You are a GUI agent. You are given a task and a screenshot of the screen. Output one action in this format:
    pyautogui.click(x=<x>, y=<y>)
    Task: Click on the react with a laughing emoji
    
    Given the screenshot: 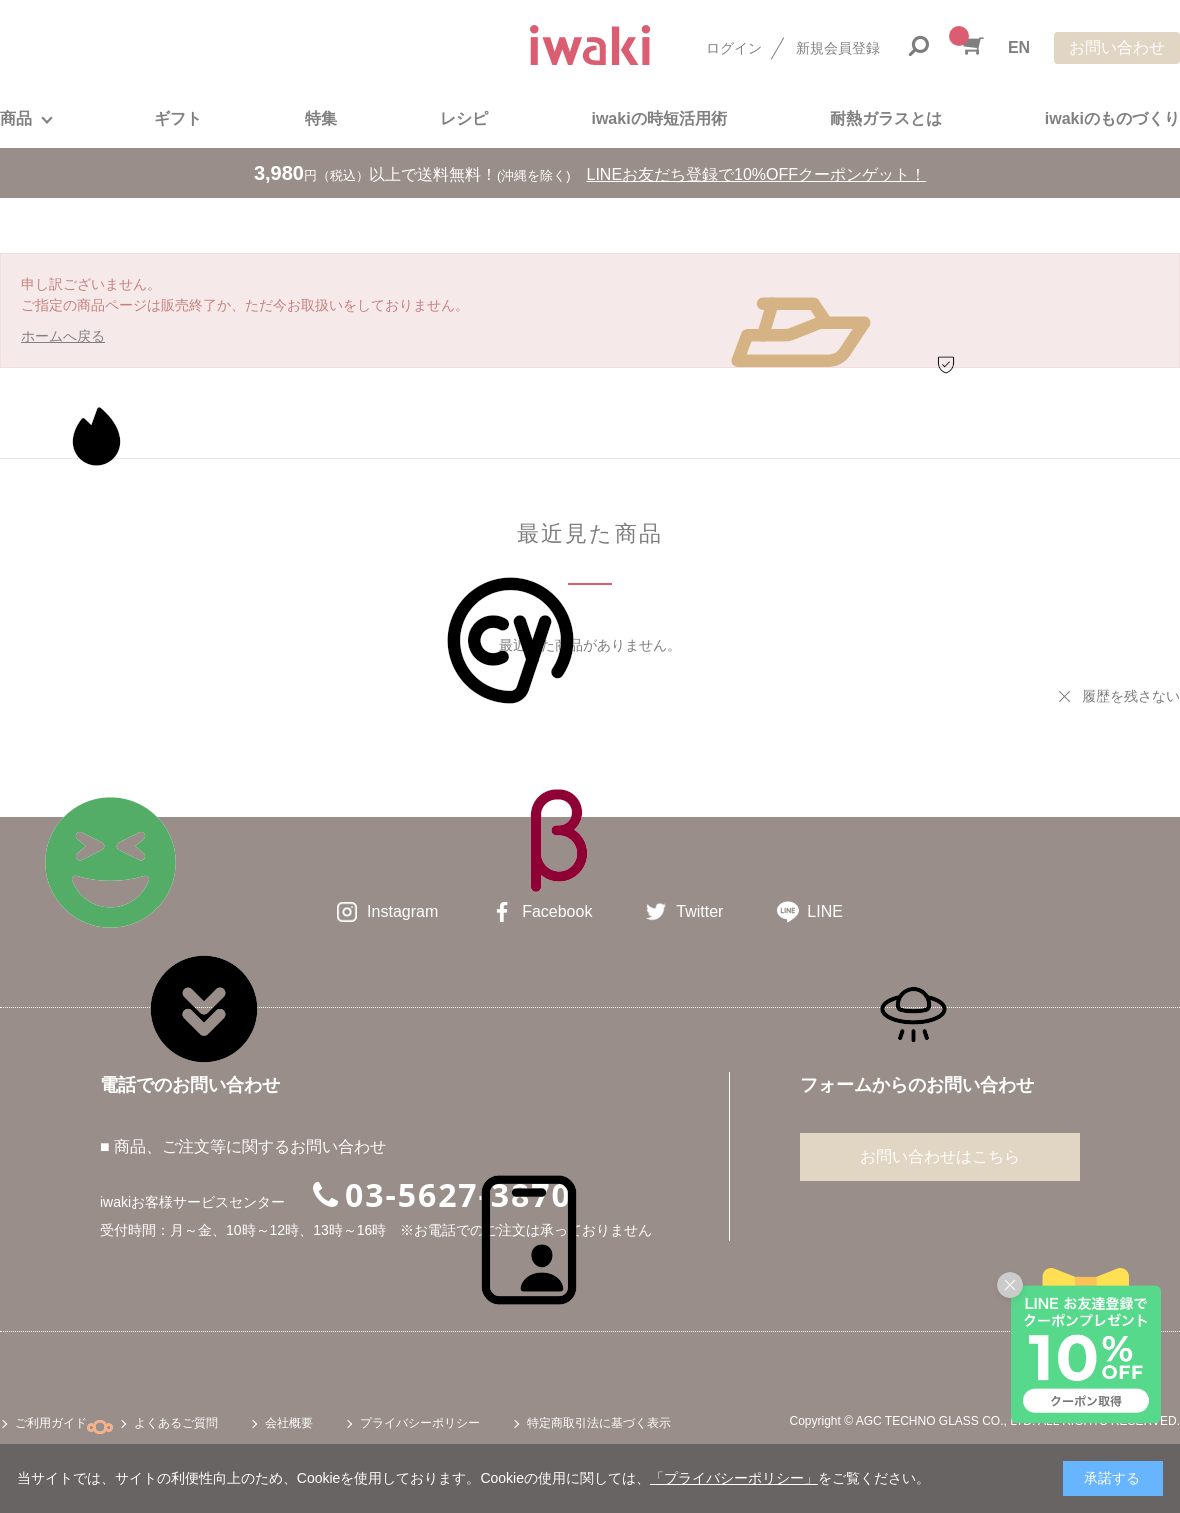 What is the action you would take?
    pyautogui.click(x=110, y=862)
    